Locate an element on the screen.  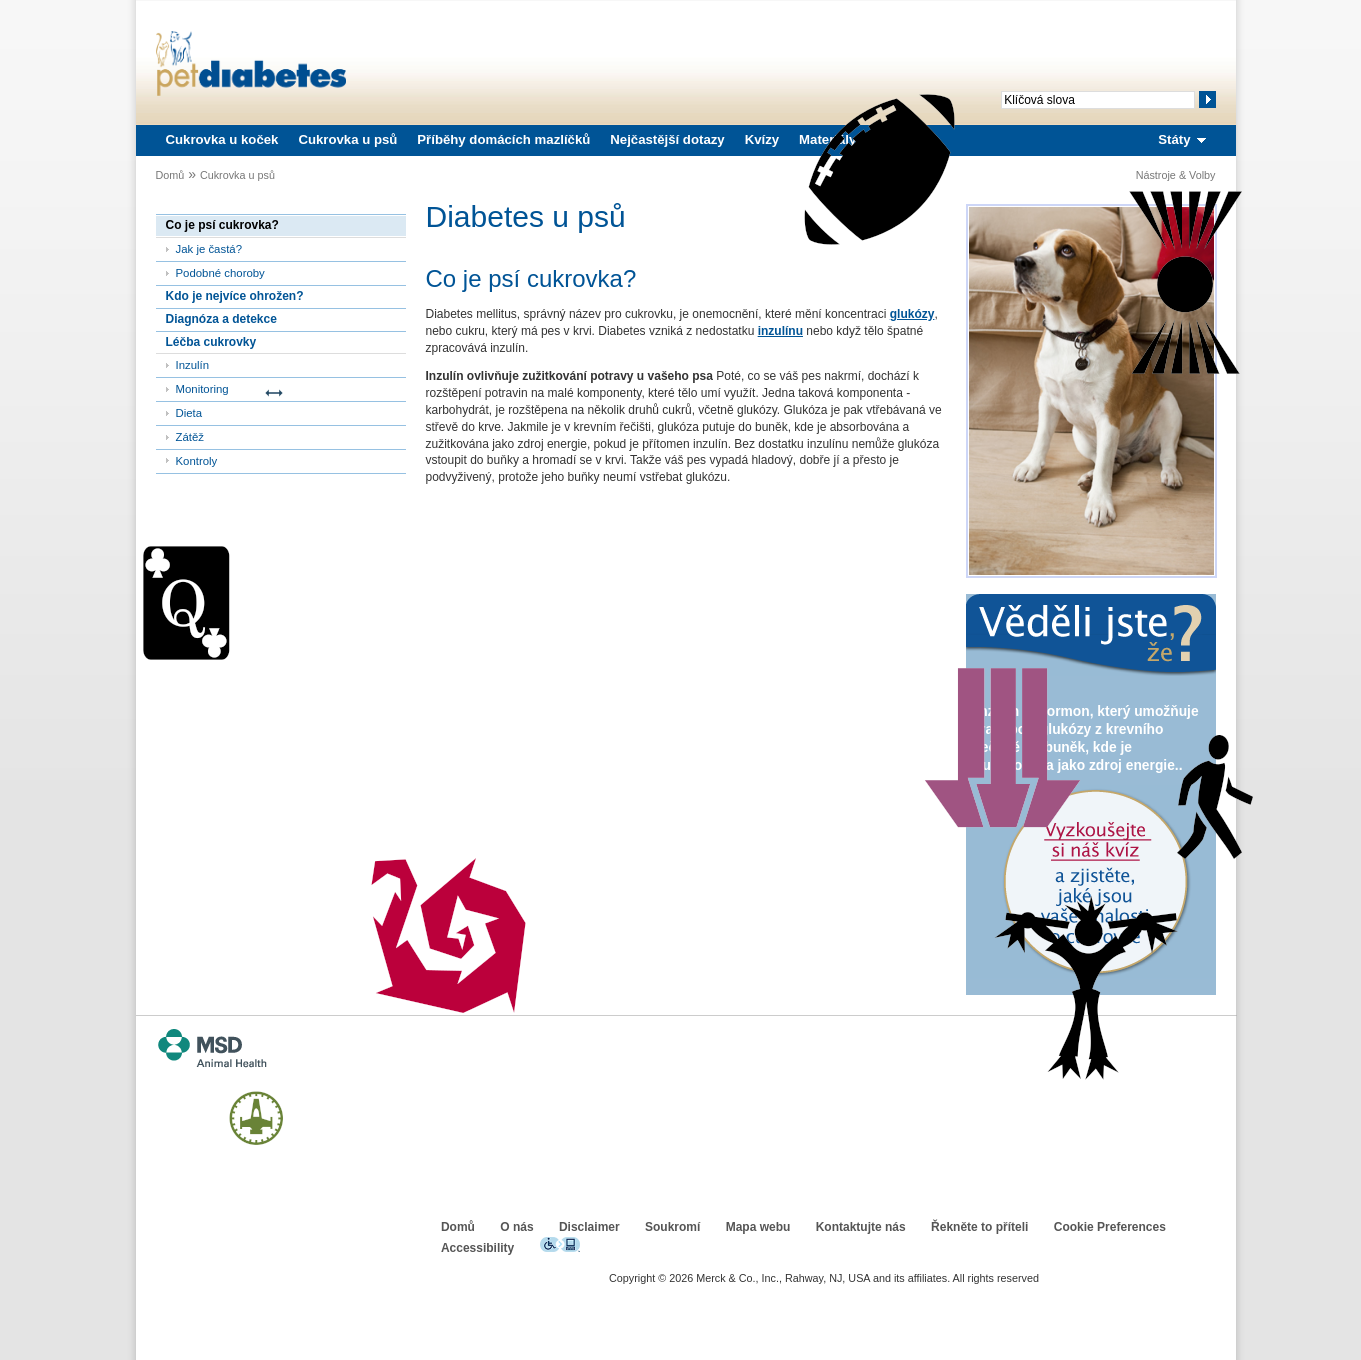
view american football games or scores is located at coordinates (879, 169).